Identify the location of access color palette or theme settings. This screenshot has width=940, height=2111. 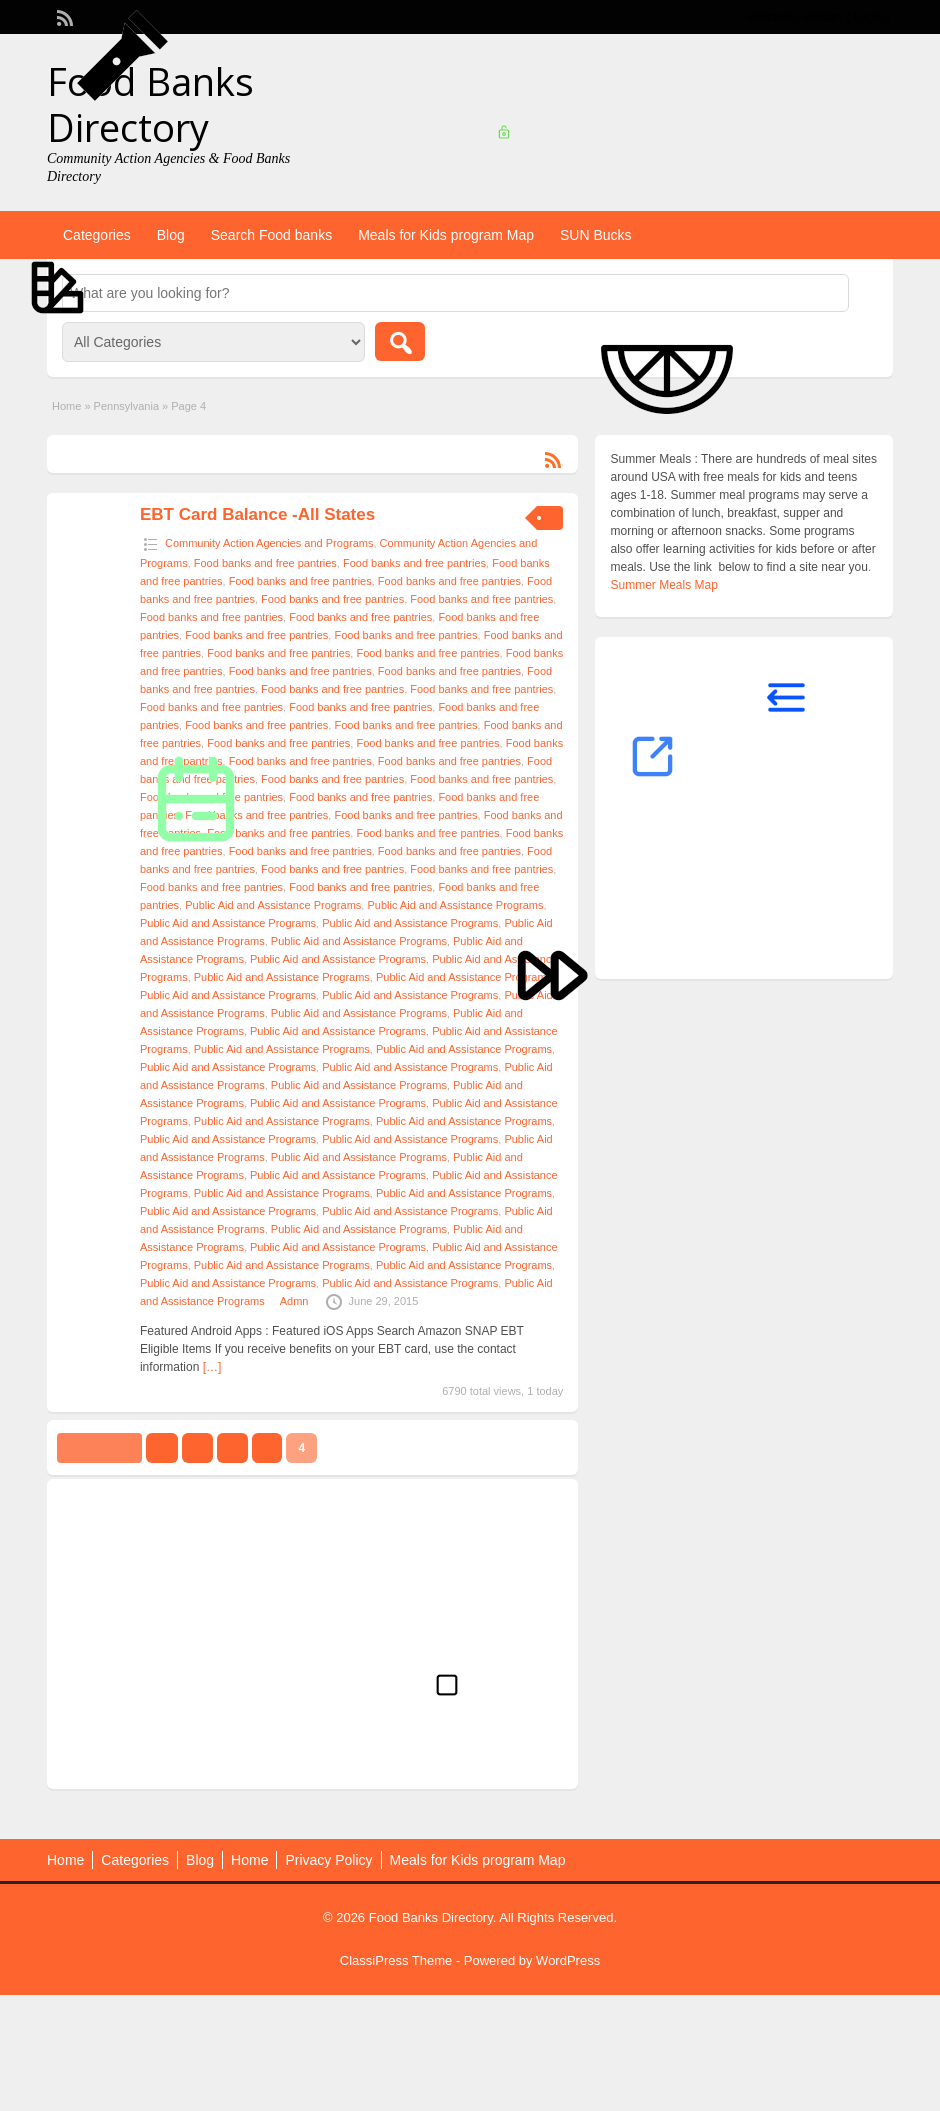
(57, 287).